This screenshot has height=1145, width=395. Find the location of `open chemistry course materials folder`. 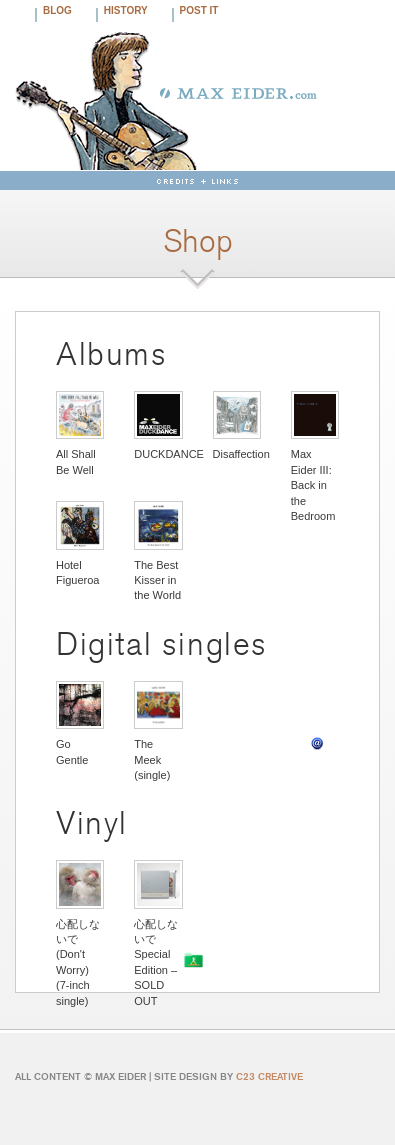

open chemistry course materials folder is located at coordinates (193, 960).